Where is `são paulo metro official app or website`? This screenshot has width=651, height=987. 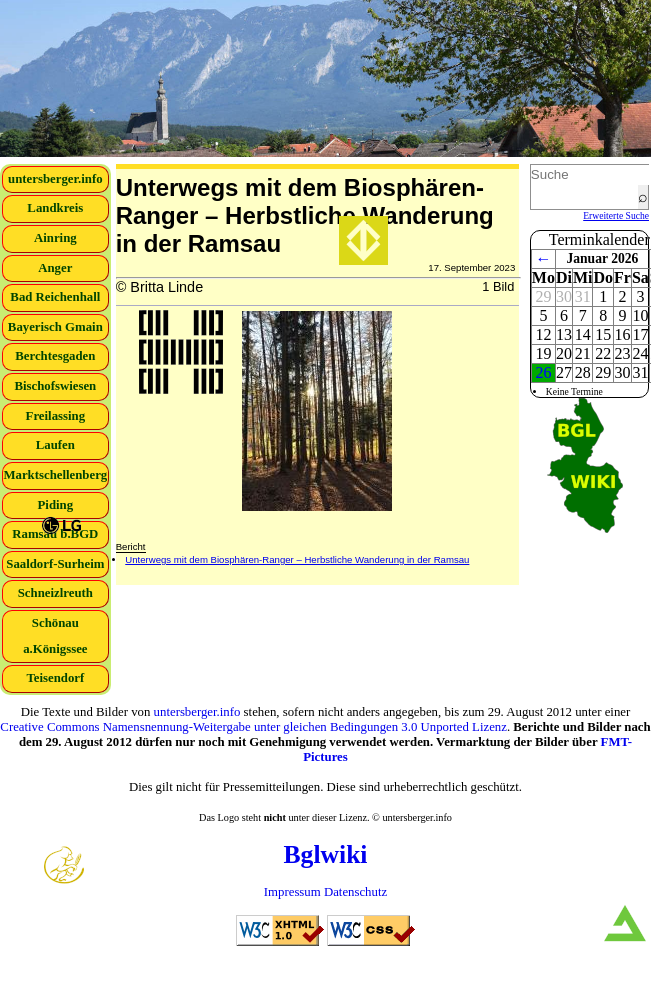
são paulo metro official app or website is located at coordinates (363, 240).